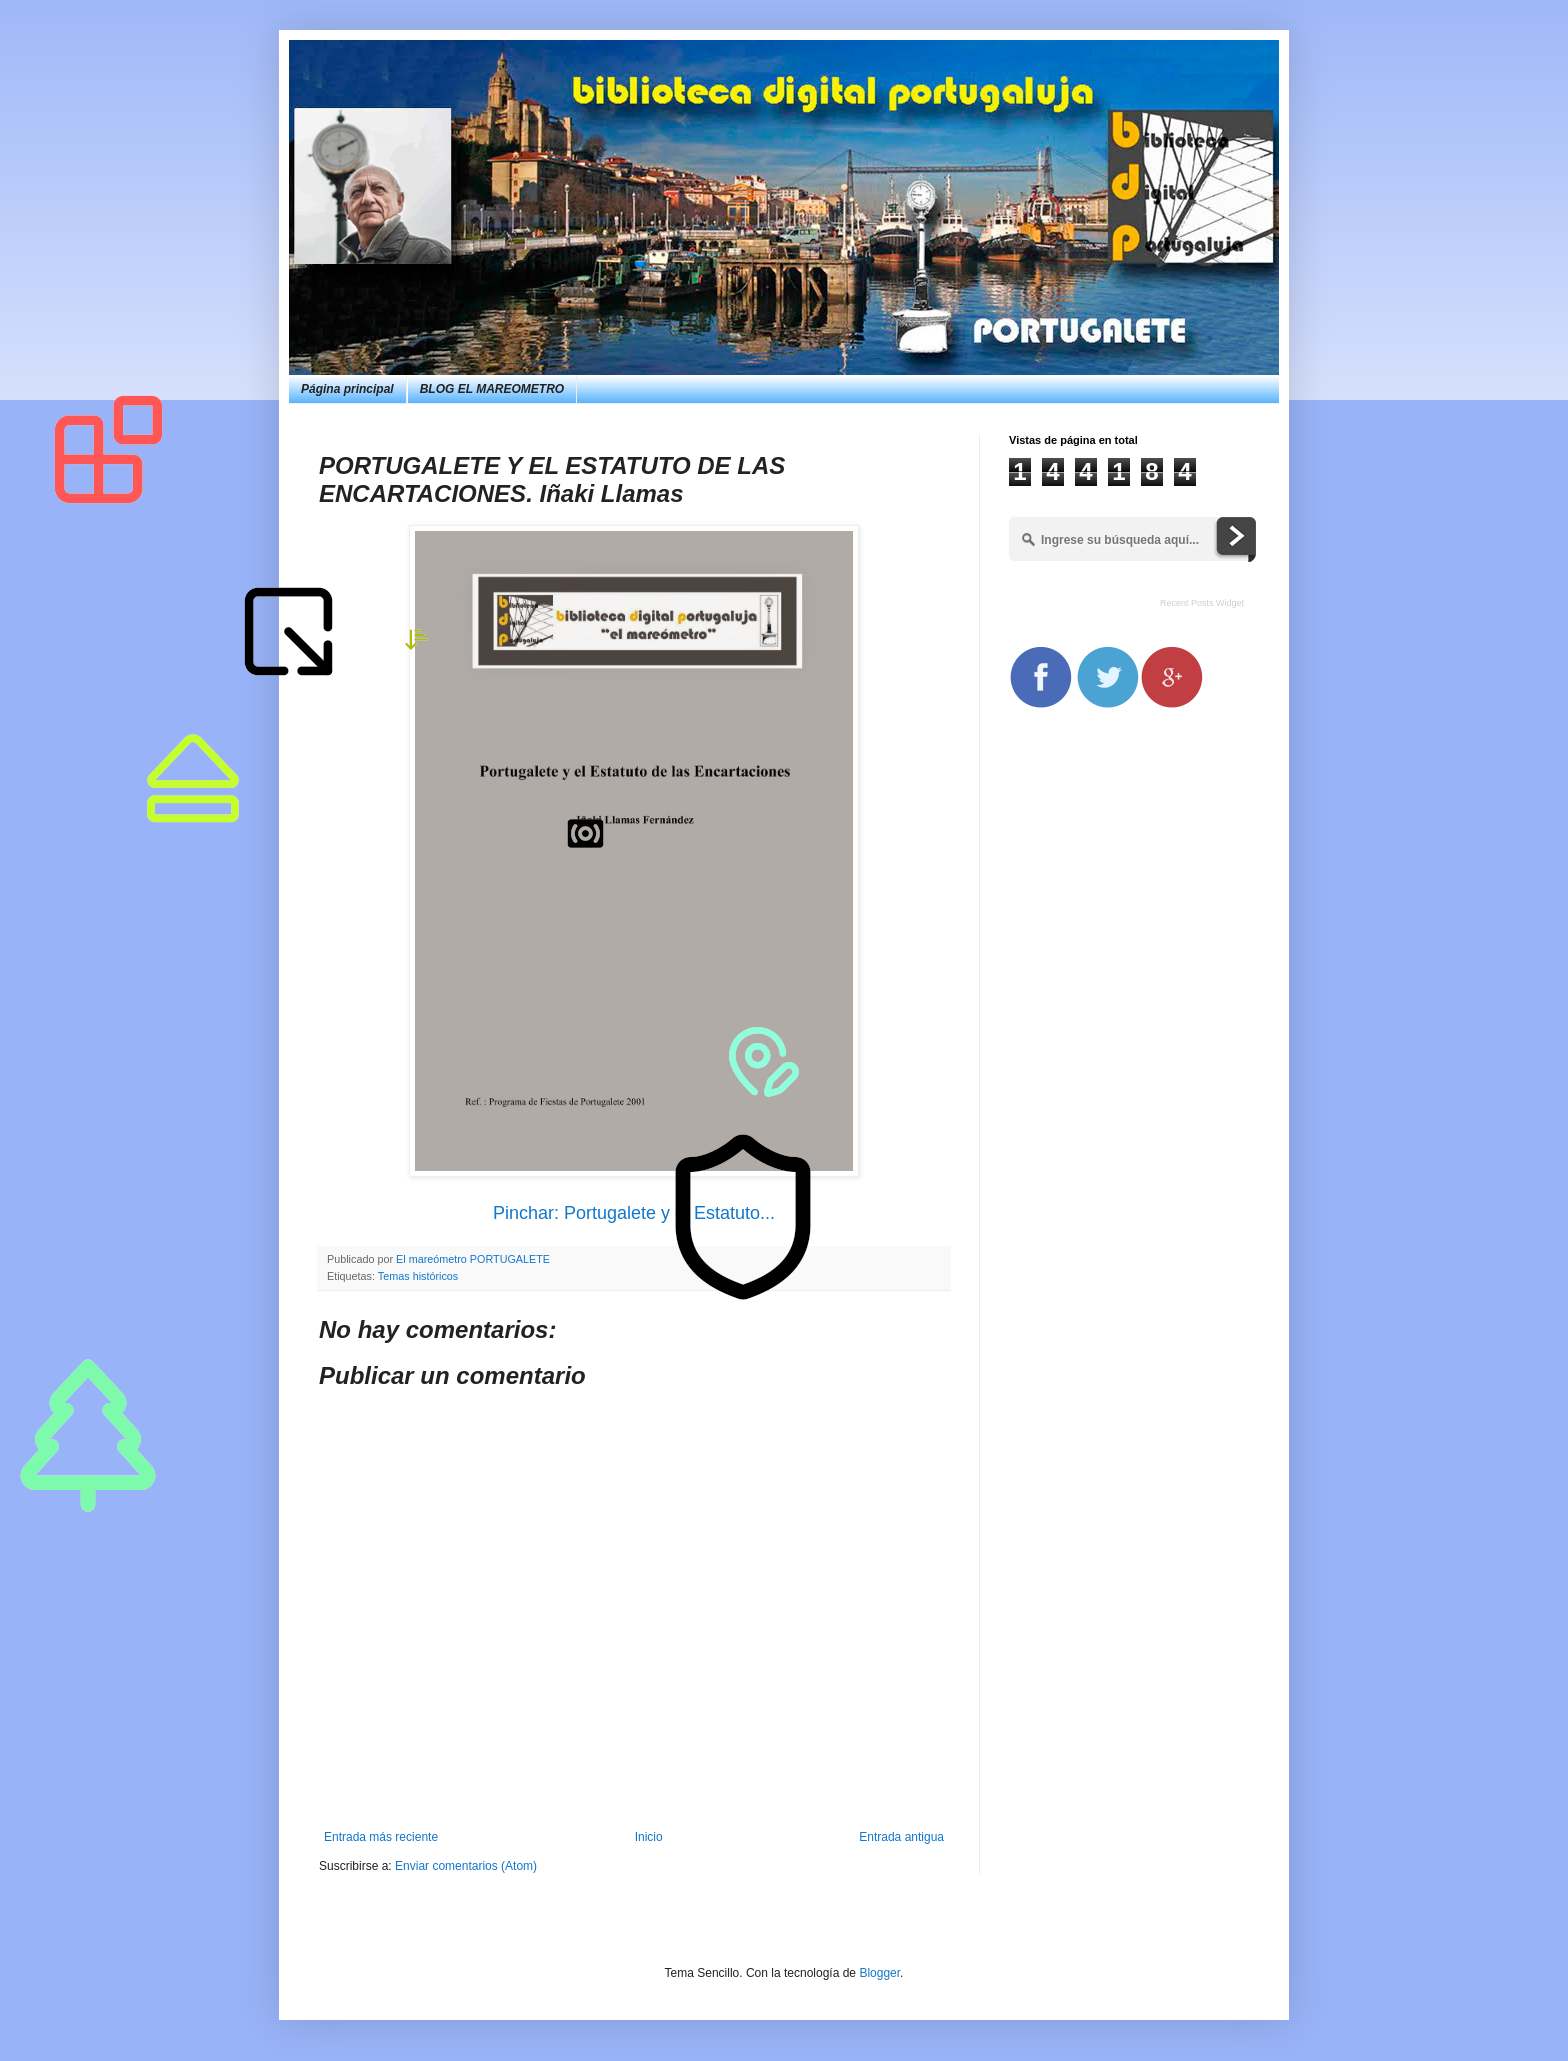 This screenshot has width=1568, height=2061. I want to click on access modular components or blocks, so click(108, 449).